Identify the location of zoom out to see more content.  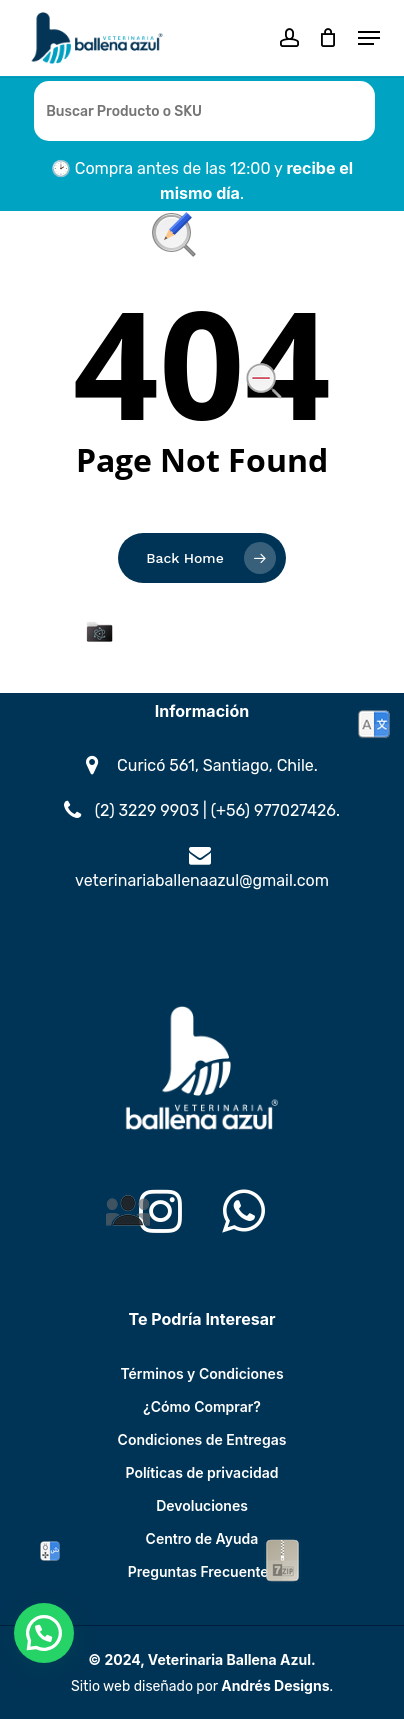
(263, 380).